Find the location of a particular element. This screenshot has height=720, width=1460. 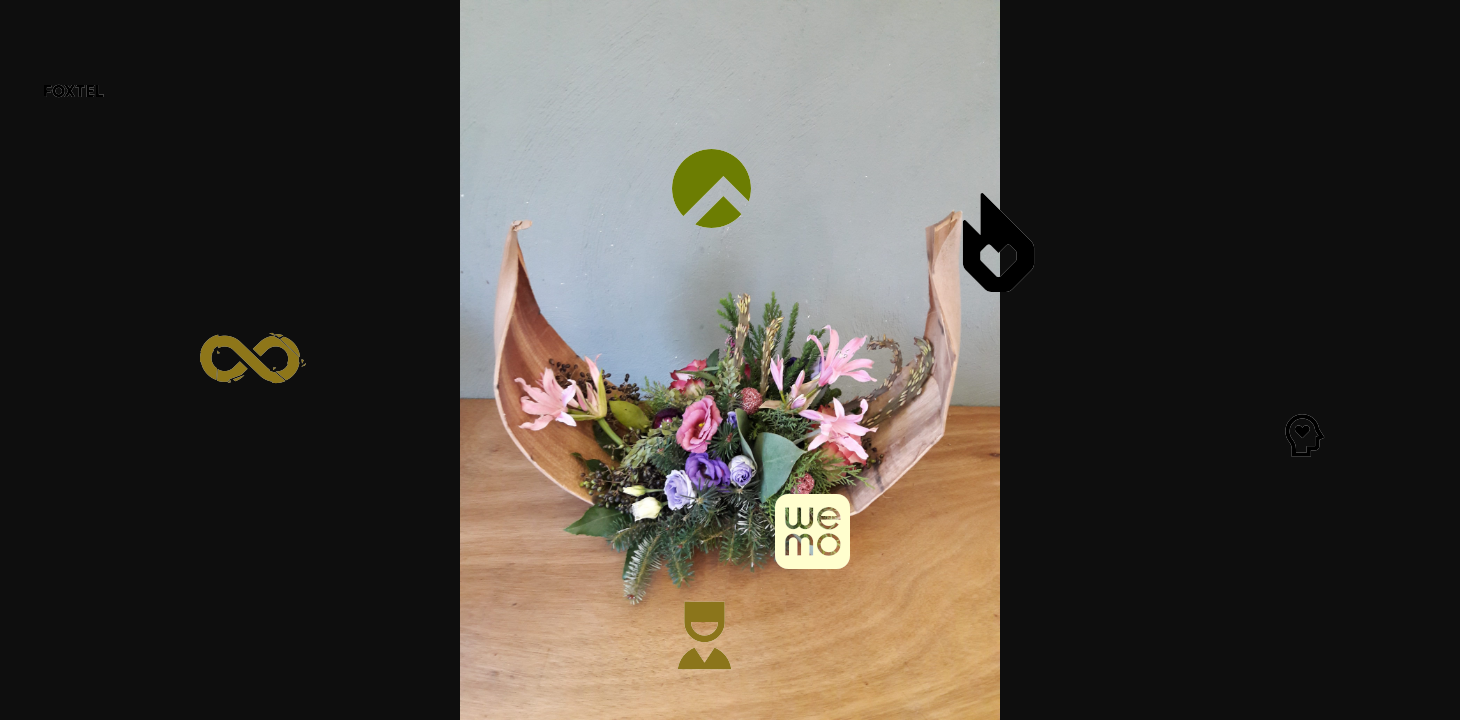

Rocky Linux logo is located at coordinates (711, 188).